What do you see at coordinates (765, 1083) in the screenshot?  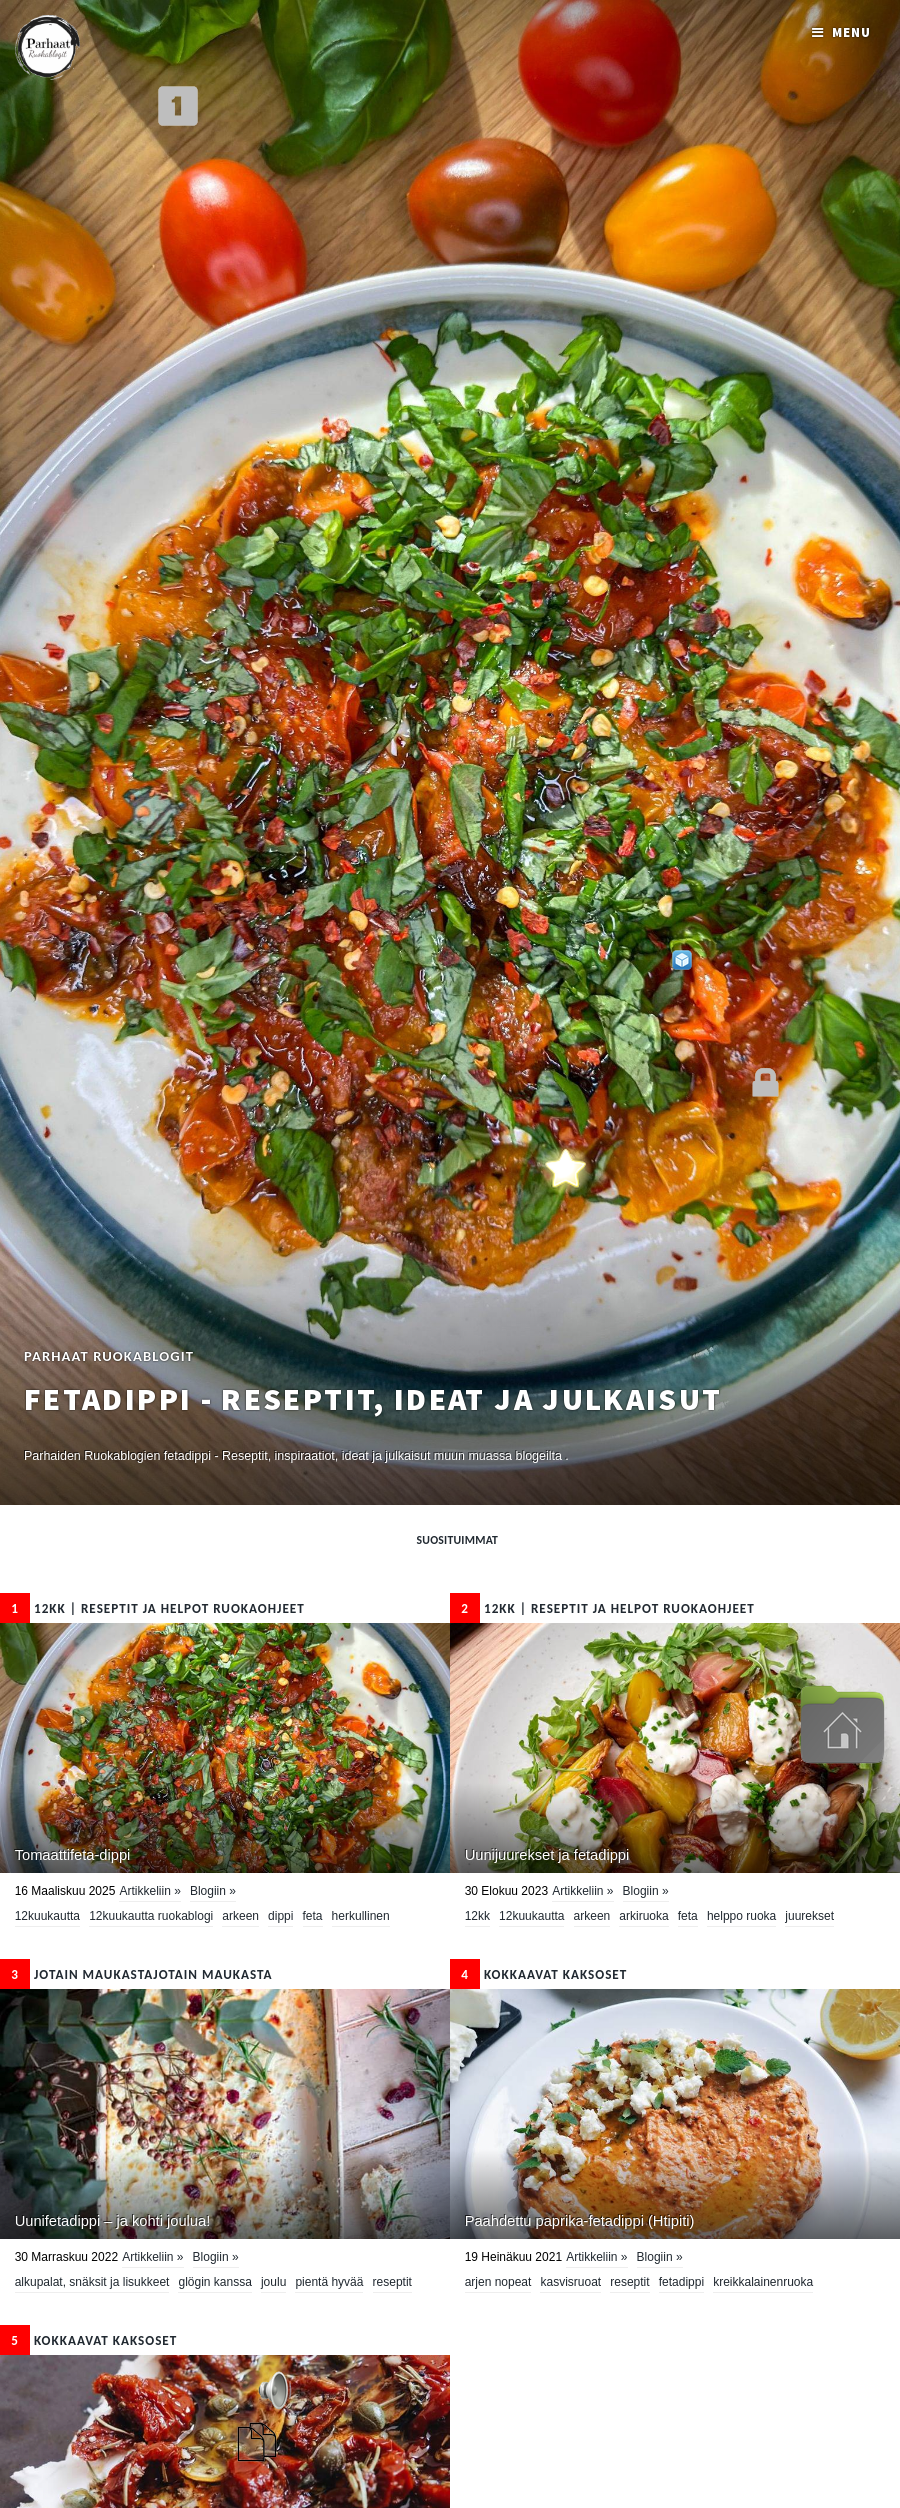 I see `indicates a secure connection` at bounding box center [765, 1083].